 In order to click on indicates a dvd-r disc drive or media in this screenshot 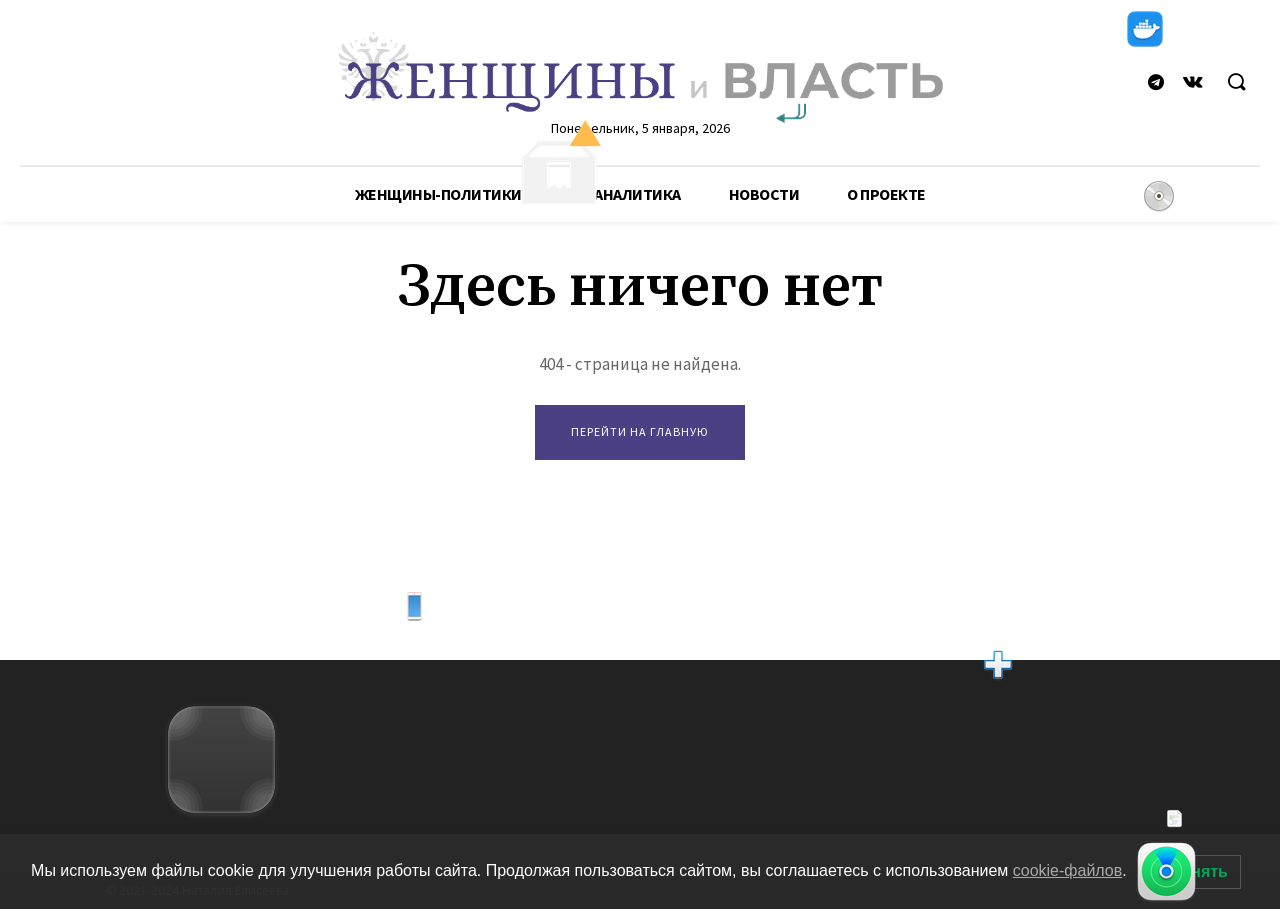, I will do `click(1159, 196)`.